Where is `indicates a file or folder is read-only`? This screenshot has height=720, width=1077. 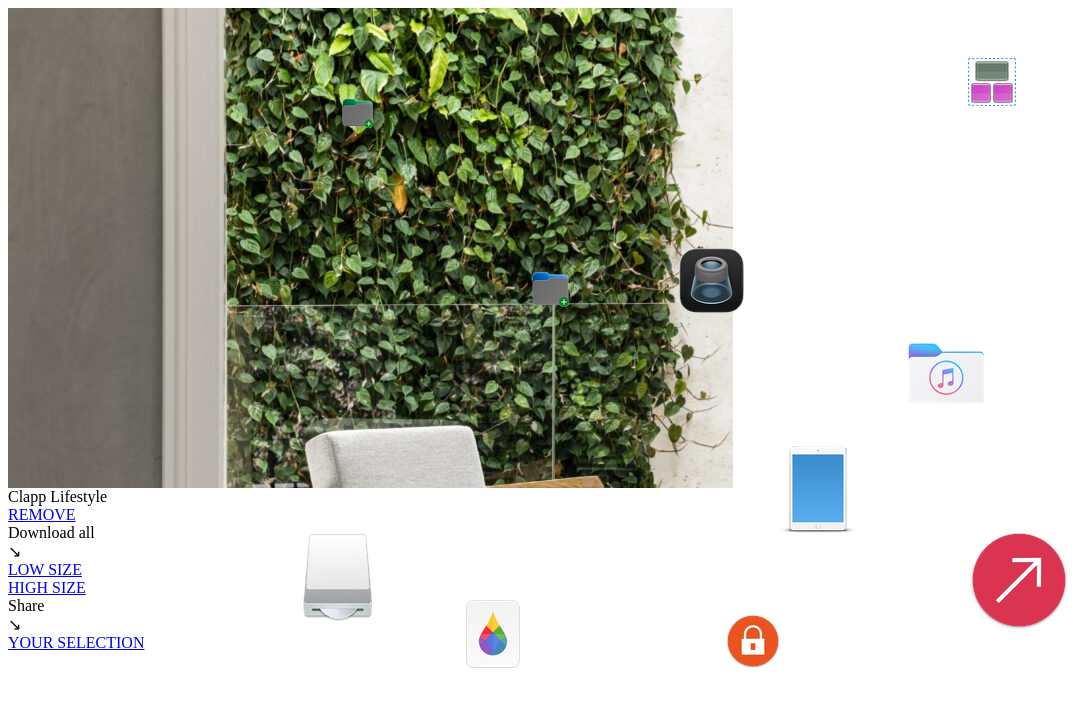 indicates a file or folder is read-only is located at coordinates (753, 641).